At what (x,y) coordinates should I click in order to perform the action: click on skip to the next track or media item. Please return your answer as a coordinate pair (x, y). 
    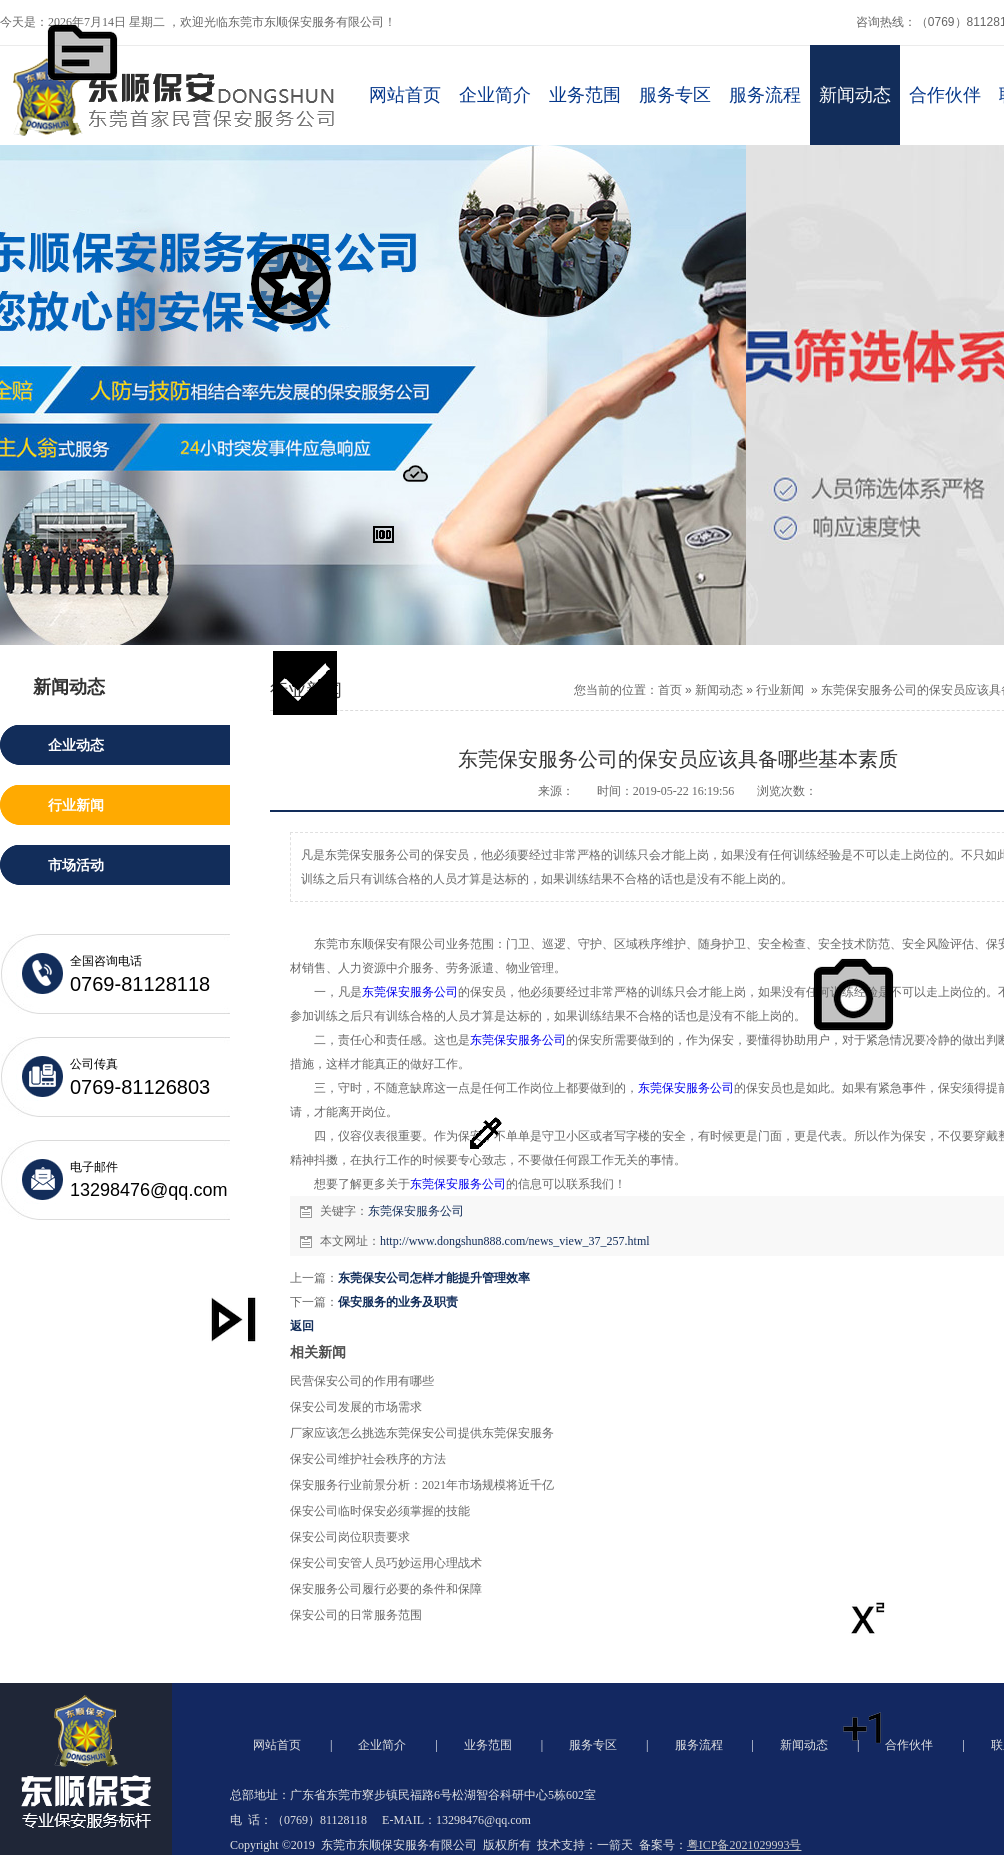
    Looking at the image, I should click on (233, 1319).